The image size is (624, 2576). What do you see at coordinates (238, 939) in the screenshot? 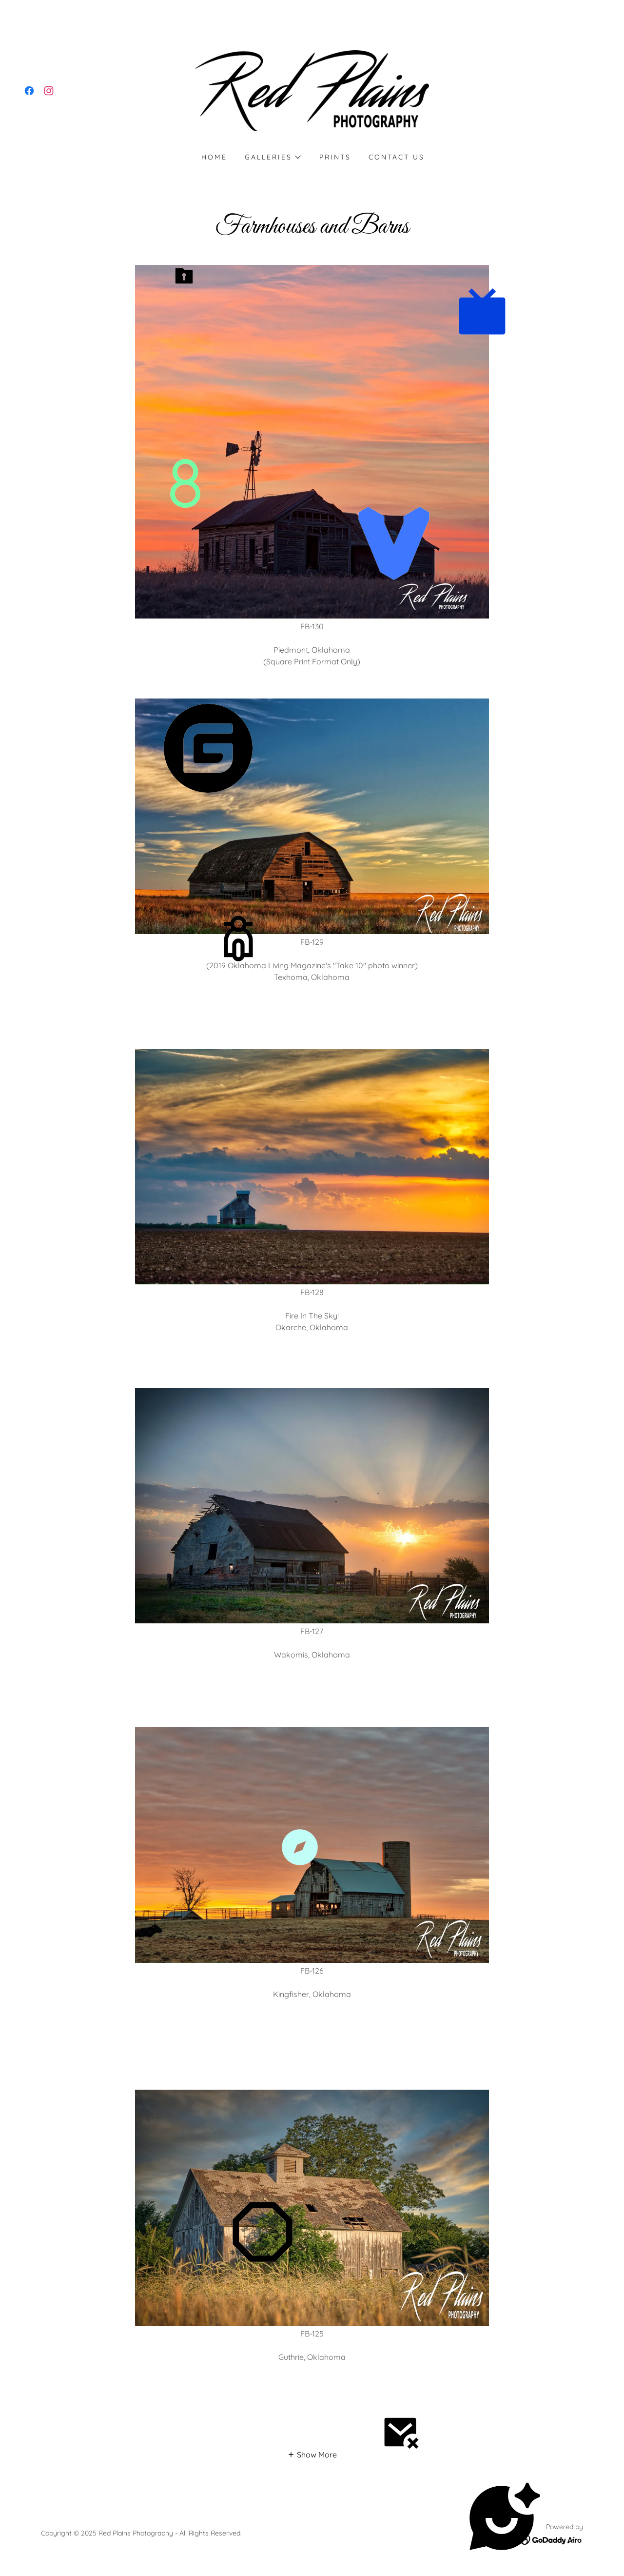
I see `select e-bike as transportation mode` at bounding box center [238, 939].